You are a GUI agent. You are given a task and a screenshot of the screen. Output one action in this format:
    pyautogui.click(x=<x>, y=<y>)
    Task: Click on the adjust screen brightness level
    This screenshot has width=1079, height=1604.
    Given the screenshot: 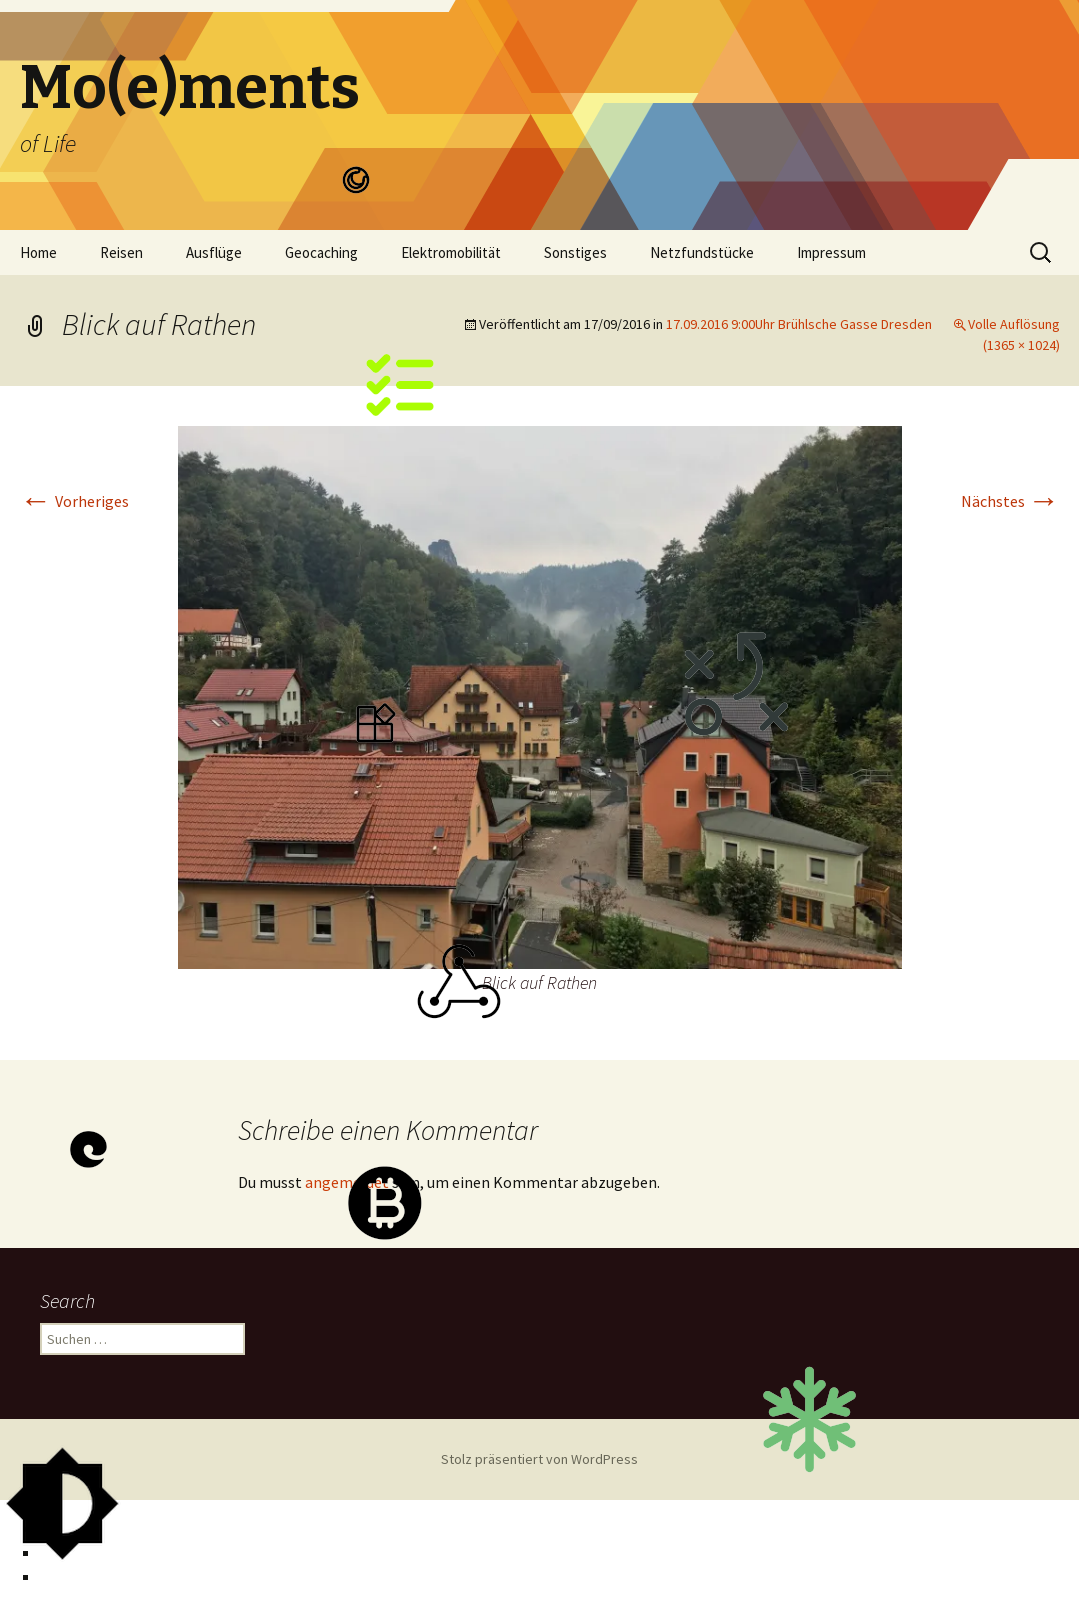 What is the action you would take?
    pyautogui.click(x=62, y=1503)
    